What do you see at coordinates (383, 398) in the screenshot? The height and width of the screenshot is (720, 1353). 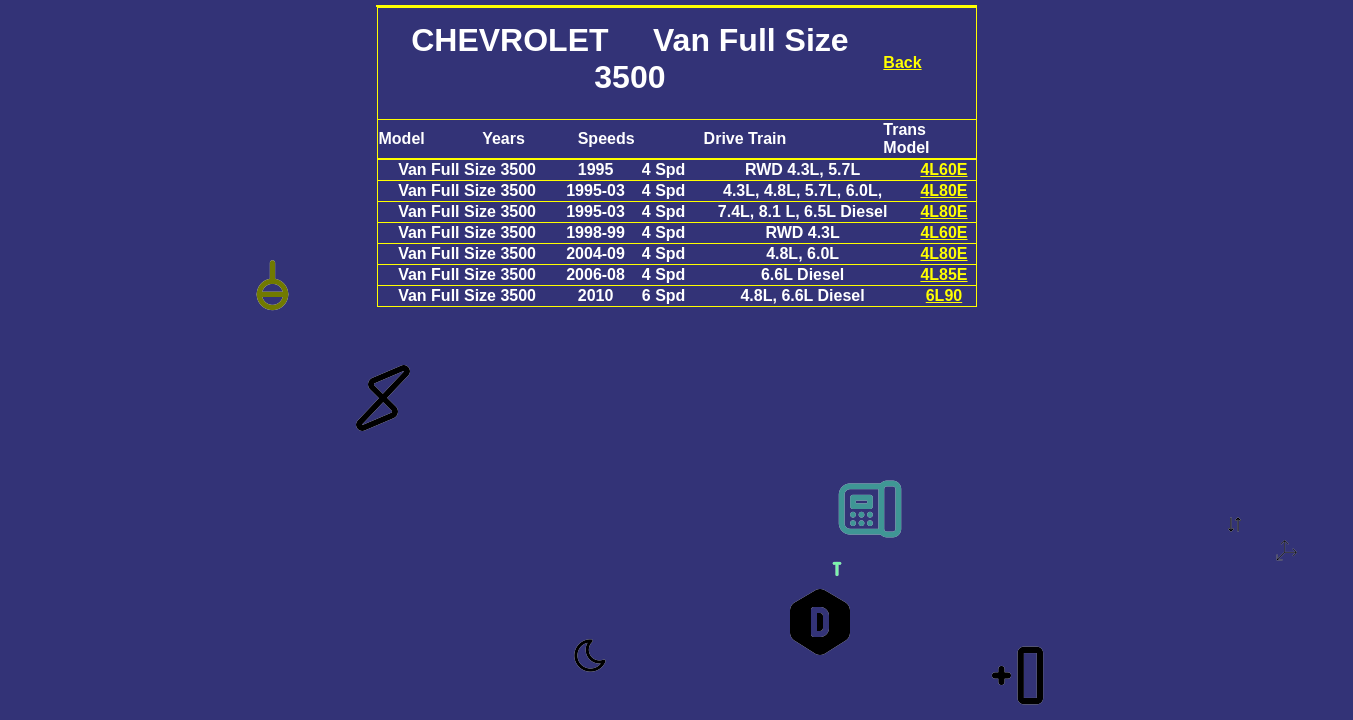 I see `access THORChain cryptocurrency services` at bounding box center [383, 398].